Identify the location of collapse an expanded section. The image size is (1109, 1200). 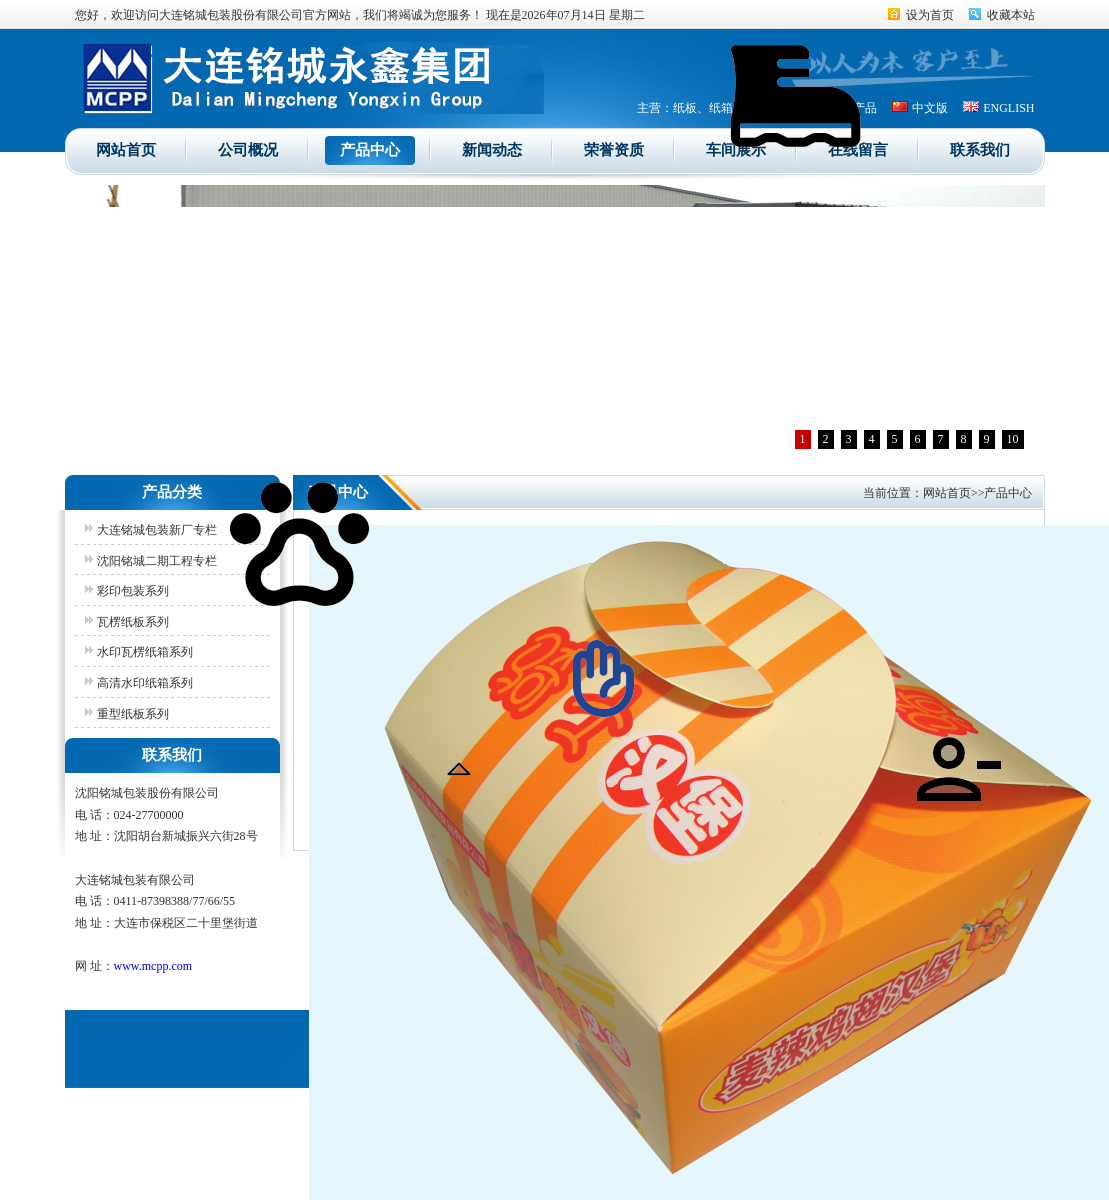
(459, 770).